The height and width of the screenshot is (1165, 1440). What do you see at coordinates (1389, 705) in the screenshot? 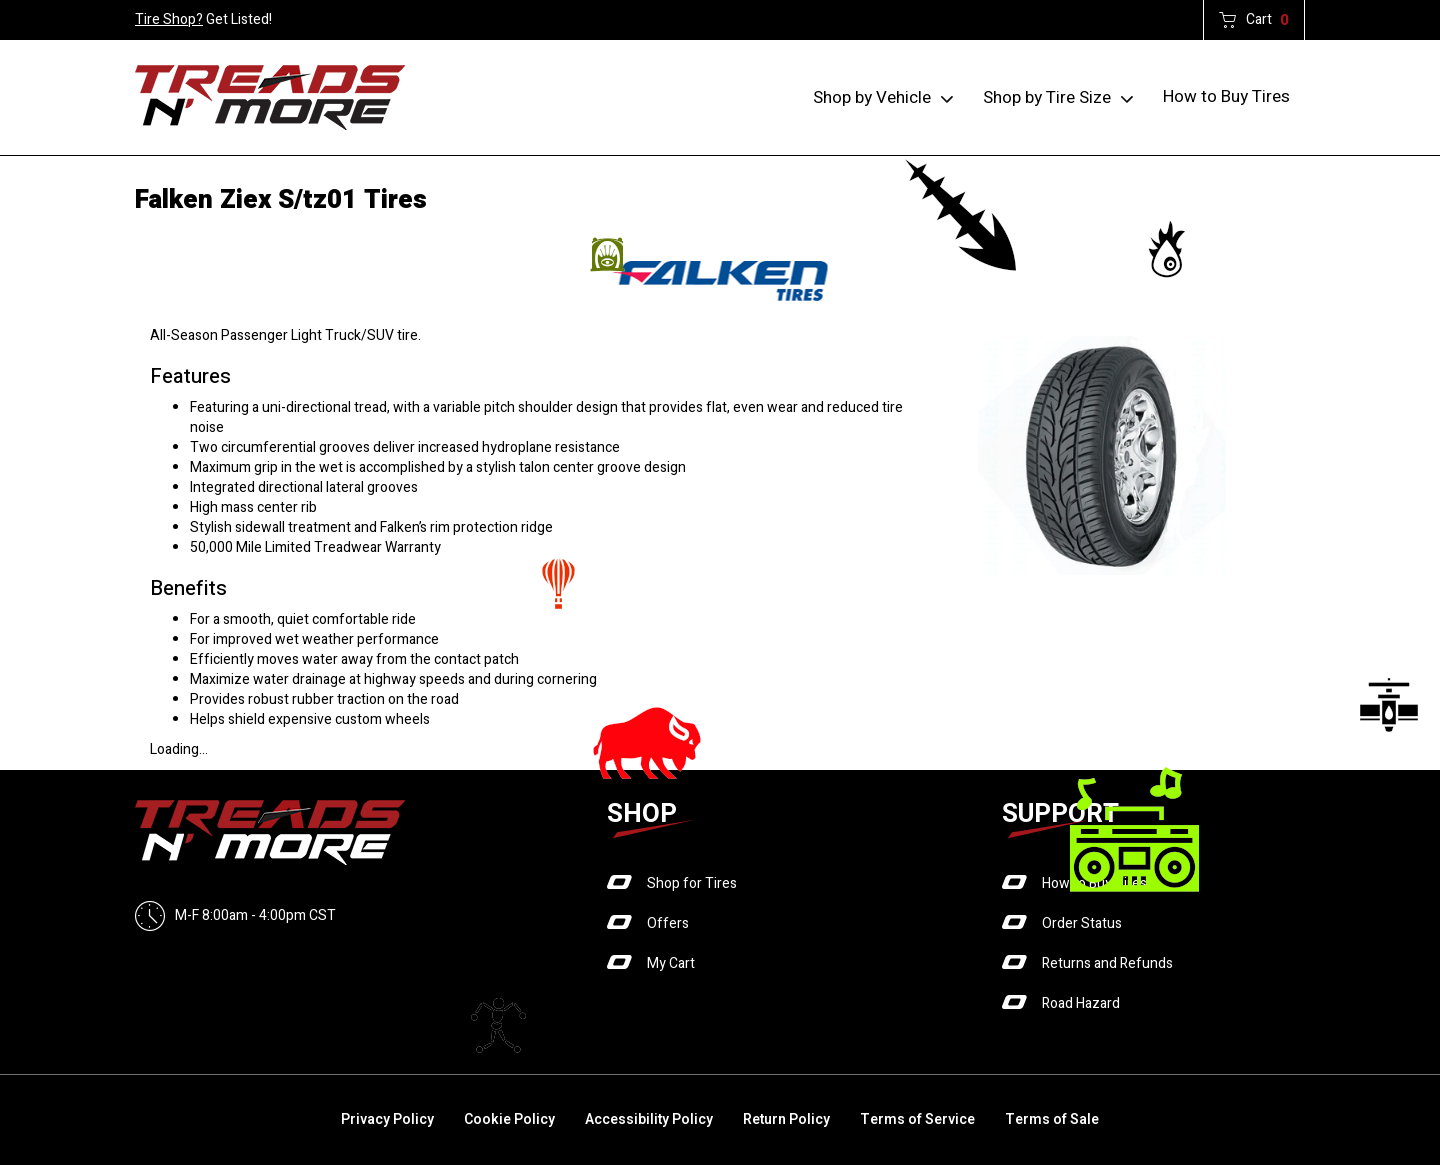
I see `adjust water or gas flow settings` at bounding box center [1389, 705].